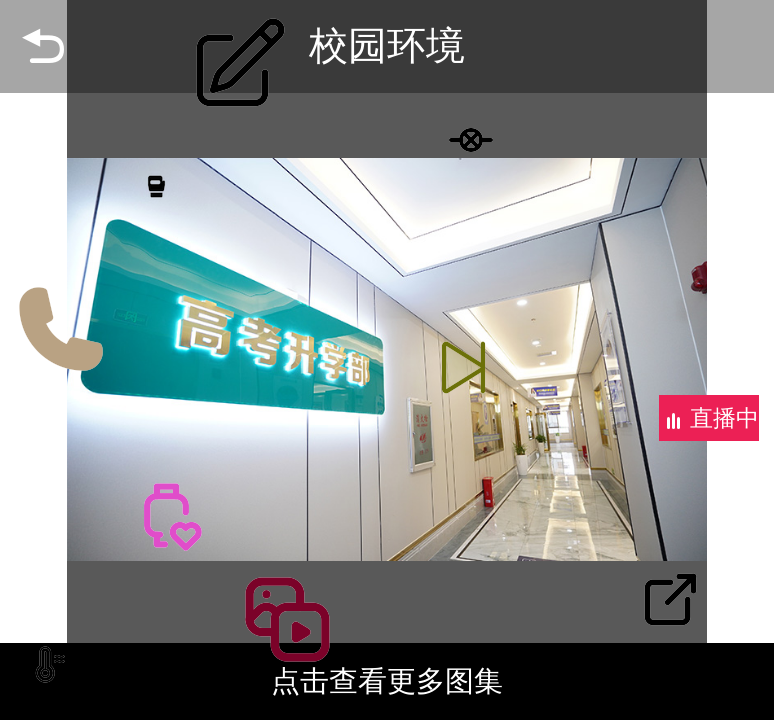 Image resolution: width=774 pixels, height=720 pixels. I want to click on toggle between photo and video mode, so click(287, 619).